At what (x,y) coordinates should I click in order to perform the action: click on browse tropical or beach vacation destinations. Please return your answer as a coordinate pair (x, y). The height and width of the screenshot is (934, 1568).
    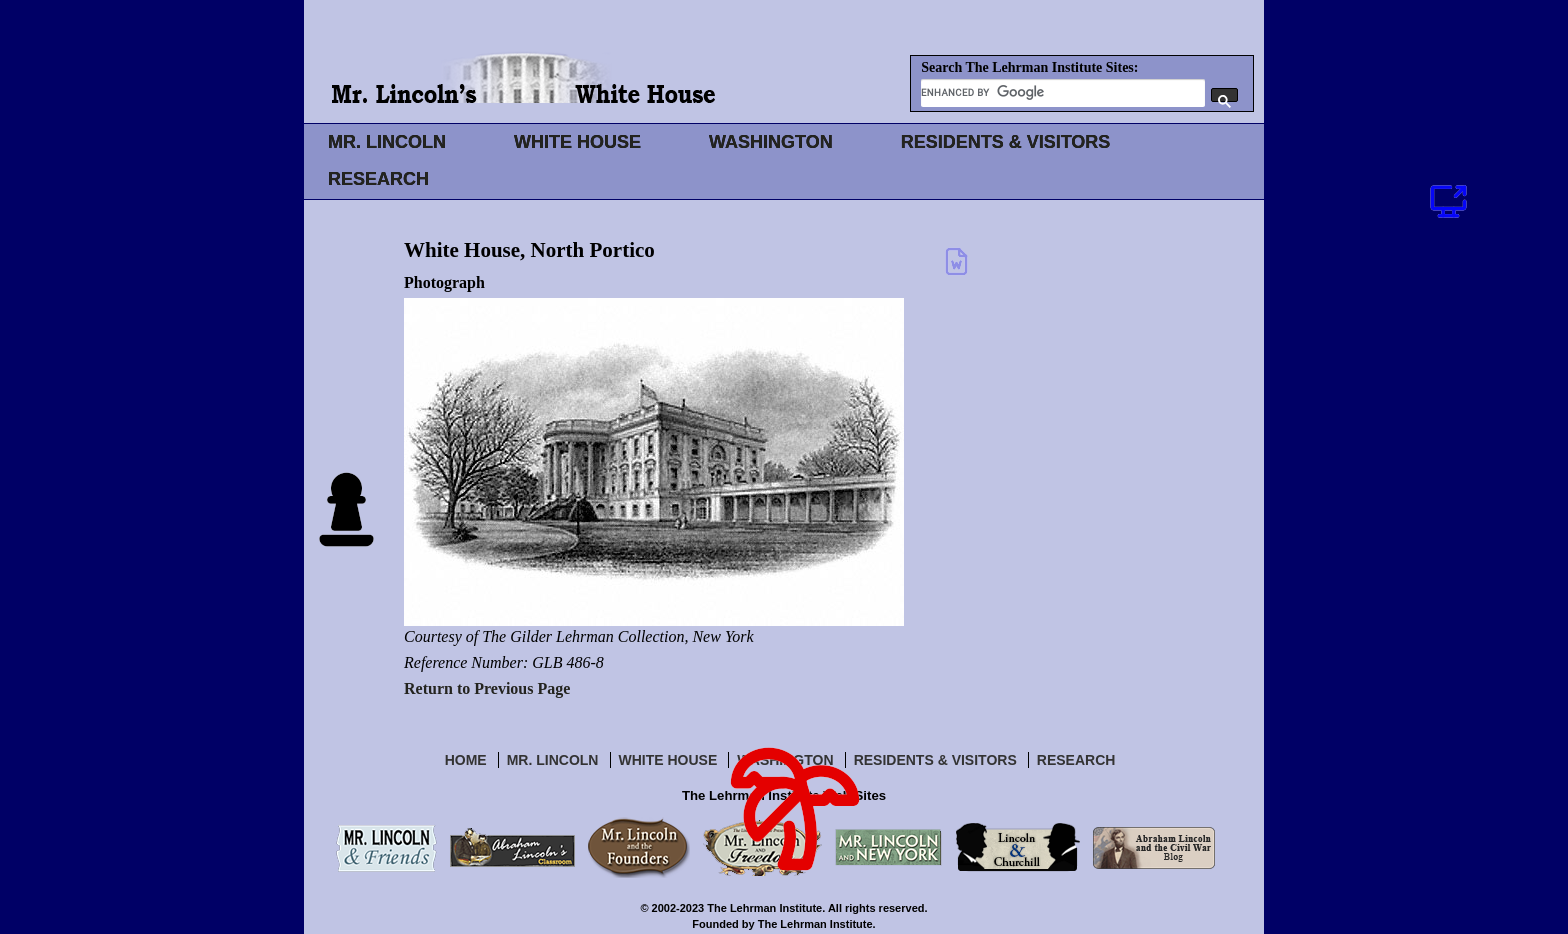
    Looking at the image, I should click on (795, 806).